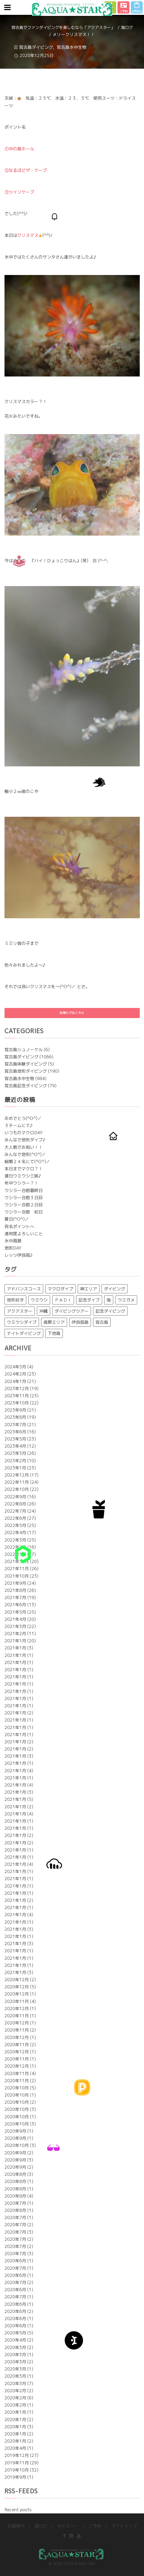  Describe the element at coordinates (99, 1509) in the screenshot. I see `open the Kueski app` at that location.